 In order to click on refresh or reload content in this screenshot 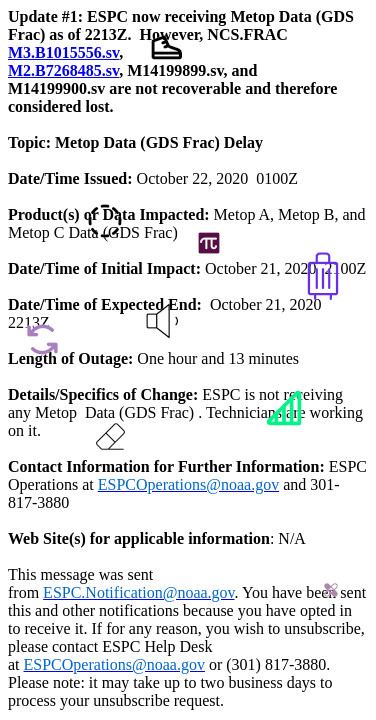, I will do `click(42, 339)`.